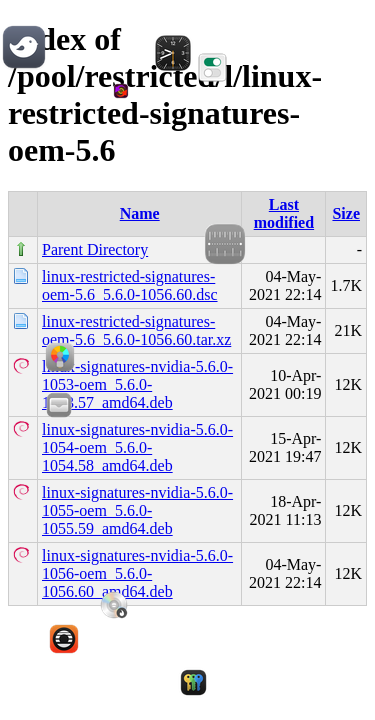 The image size is (375, 720). I want to click on open the Measure app, so click(225, 244).